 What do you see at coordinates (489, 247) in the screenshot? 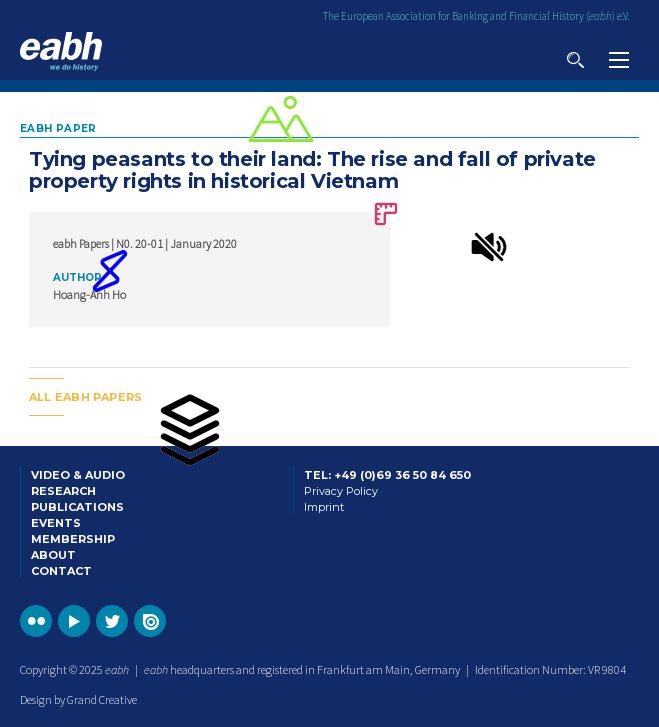
I see `mute audio` at bounding box center [489, 247].